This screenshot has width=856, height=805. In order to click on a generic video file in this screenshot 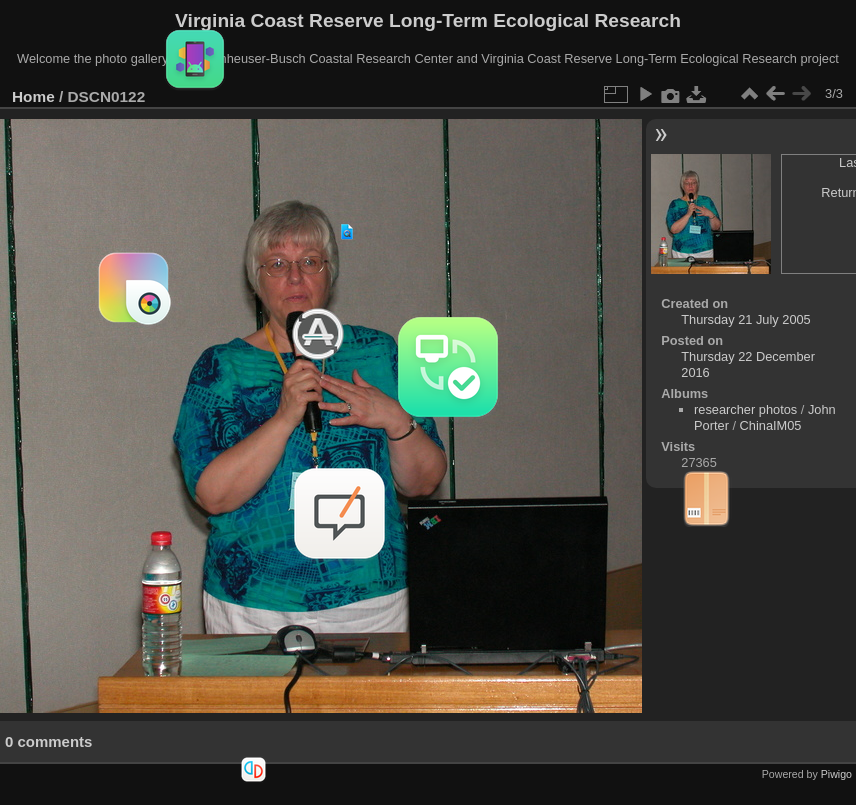, I will do `click(347, 232)`.